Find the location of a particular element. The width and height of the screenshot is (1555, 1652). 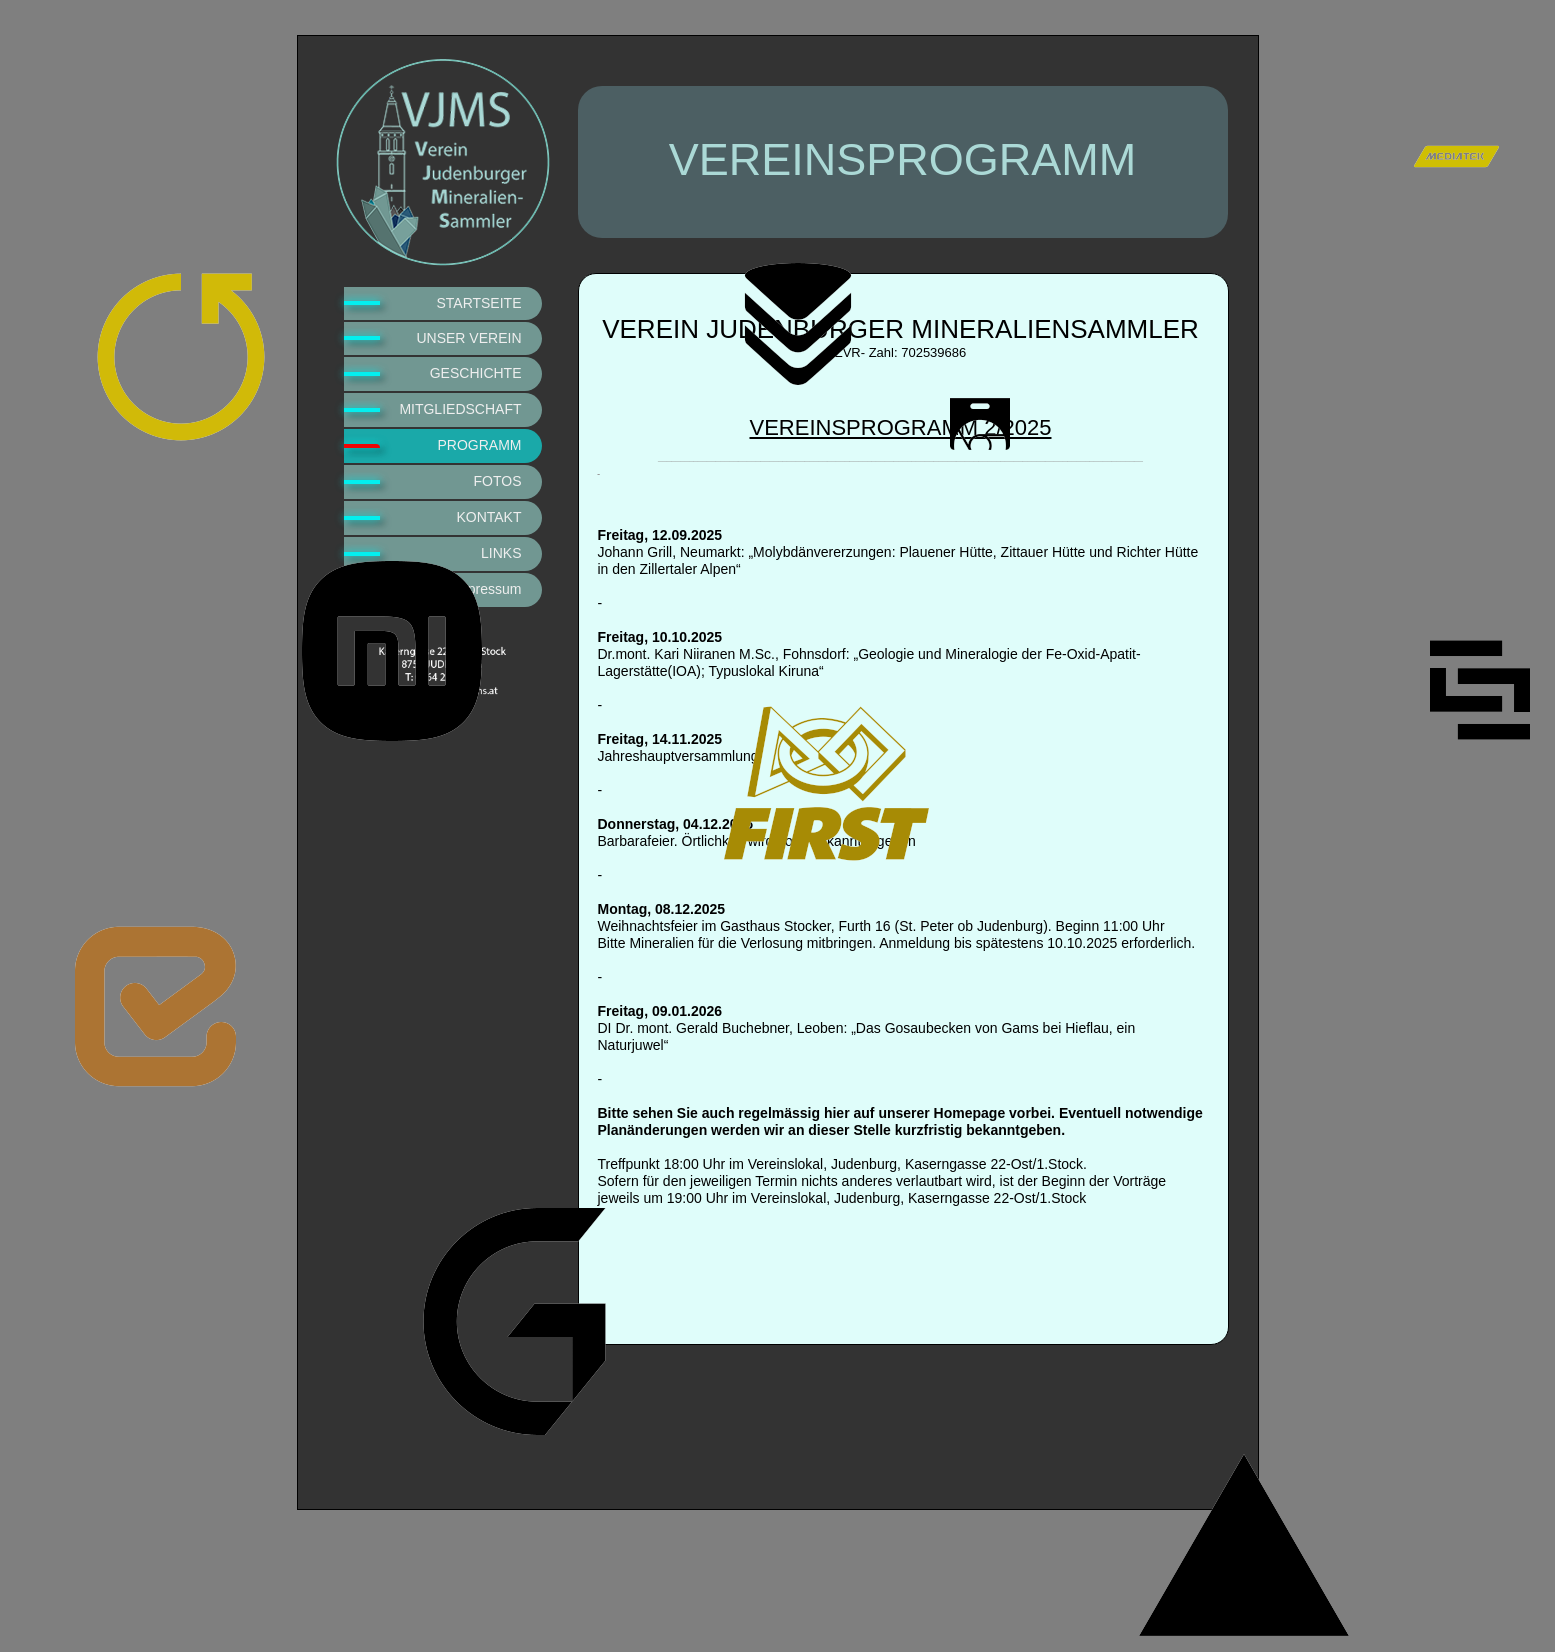

FIRST Robotics competition logo is located at coordinates (826, 783).